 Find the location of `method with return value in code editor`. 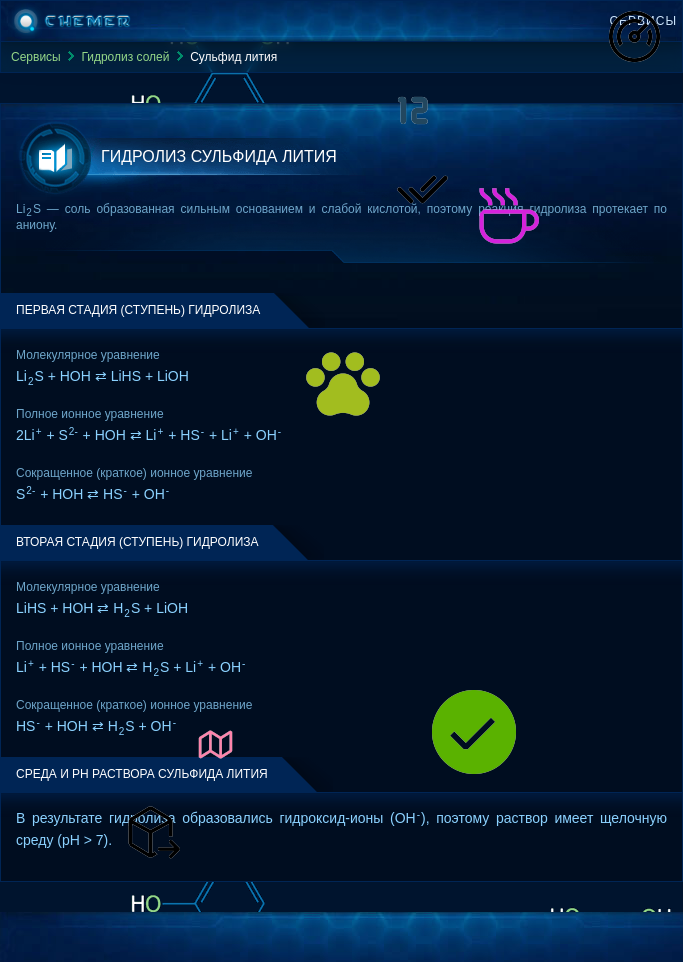

method with return value in code editor is located at coordinates (150, 832).